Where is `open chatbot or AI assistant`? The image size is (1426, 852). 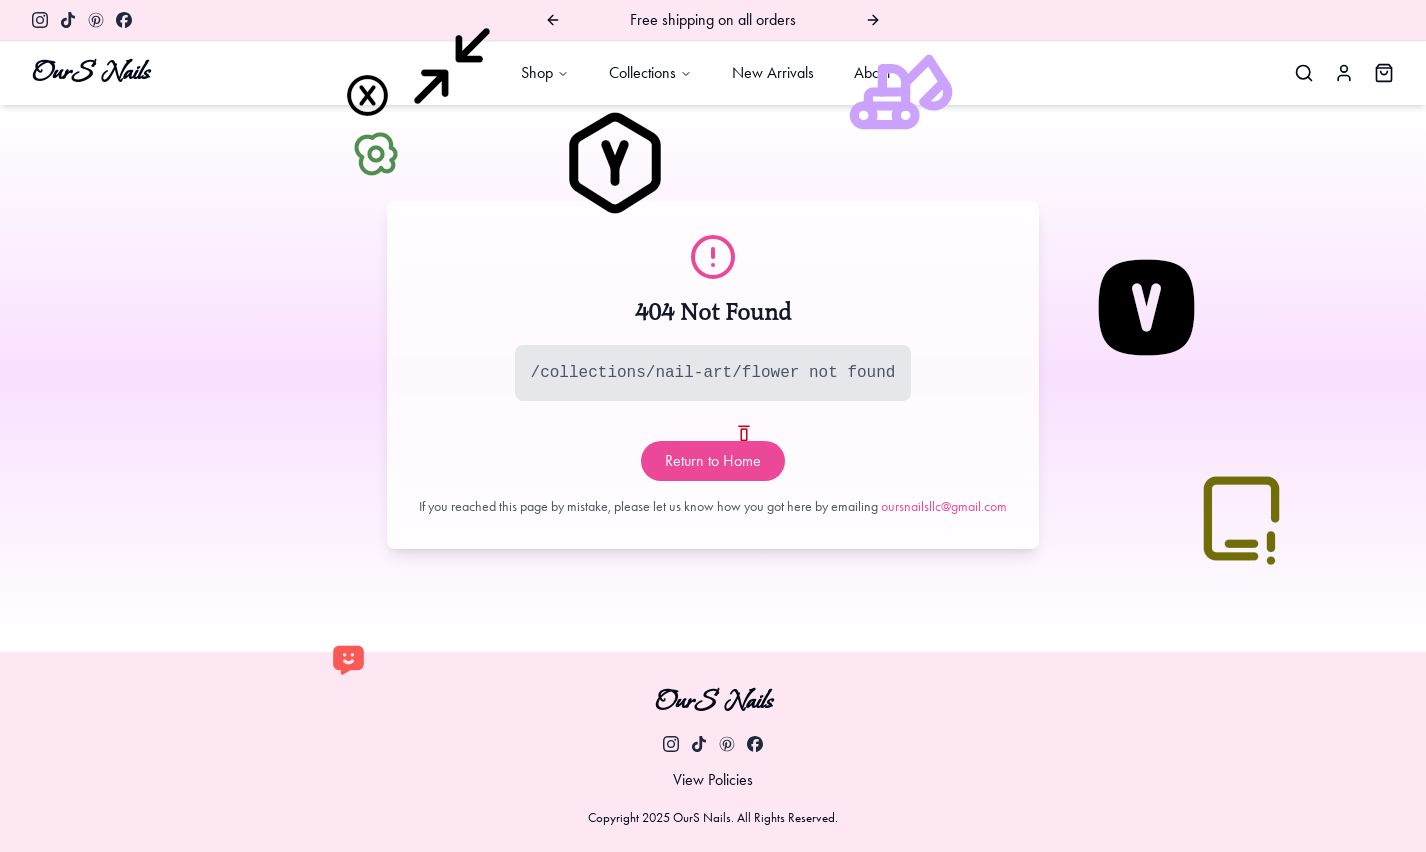 open chatbot or AI assistant is located at coordinates (348, 659).